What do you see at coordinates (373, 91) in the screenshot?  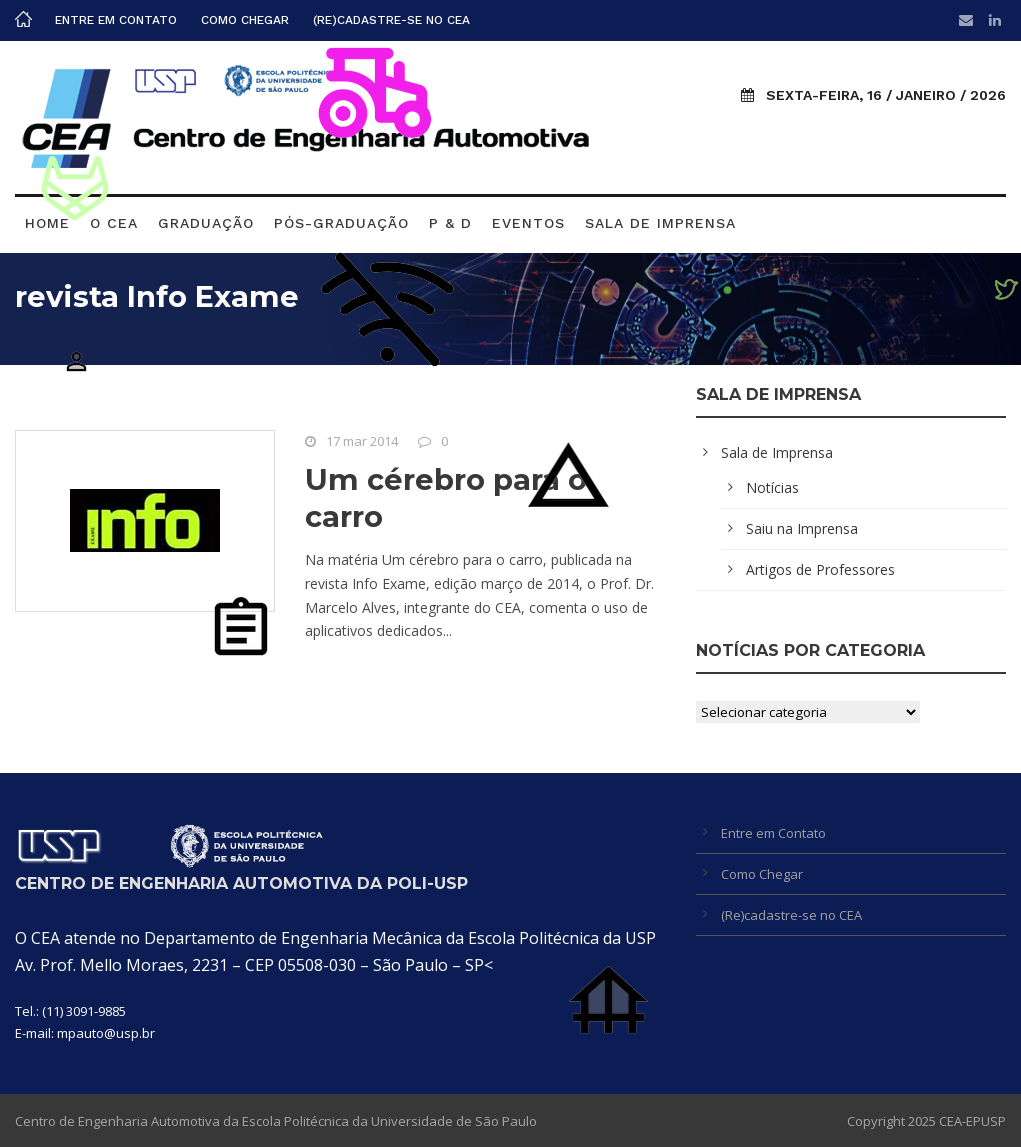 I see `access farming or agricultural features` at bounding box center [373, 91].